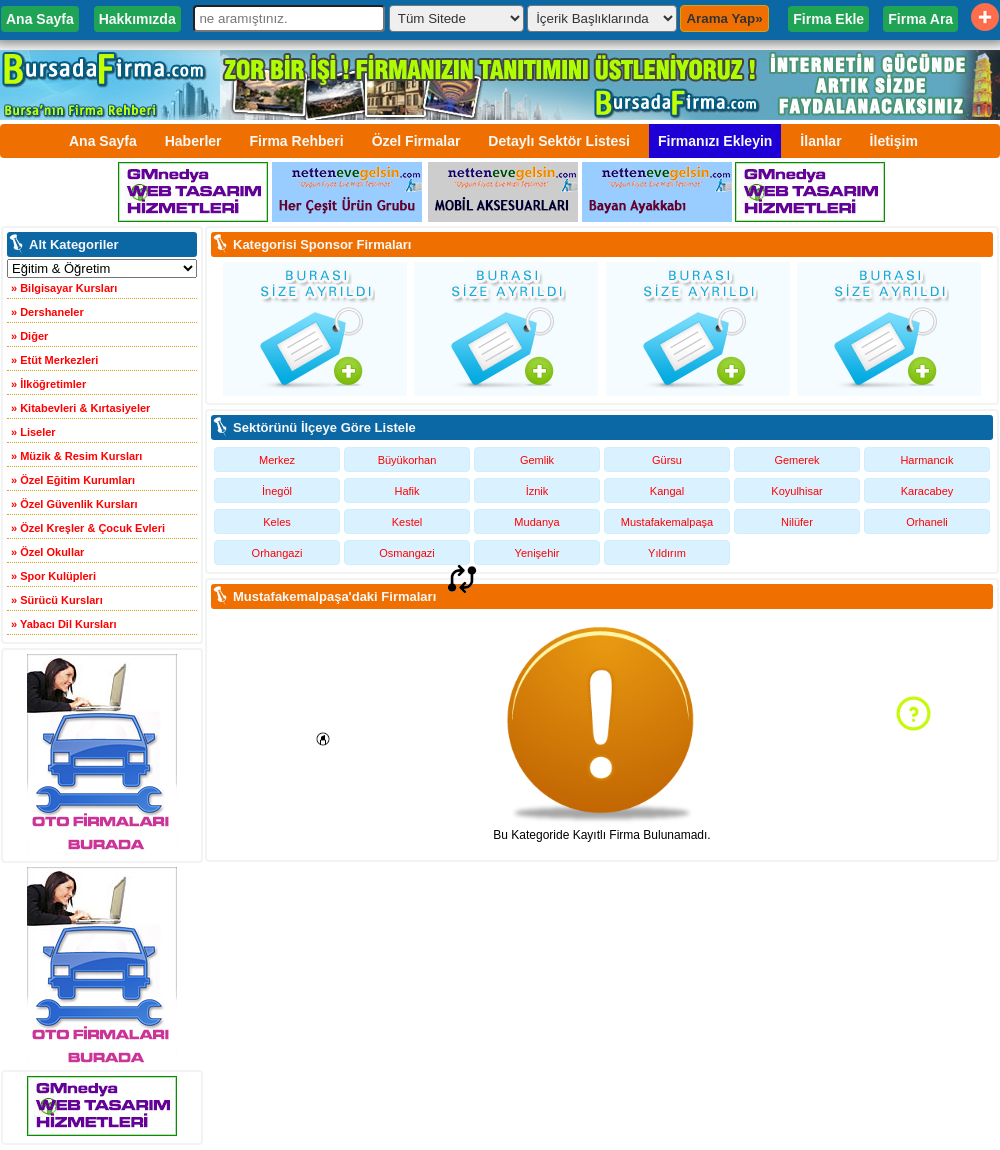 The height and width of the screenshot is (1150, 1000). Describe the element at coordinates (323, 739) in the screenshot. I see `activate highlighter tool for text markup` at that location.